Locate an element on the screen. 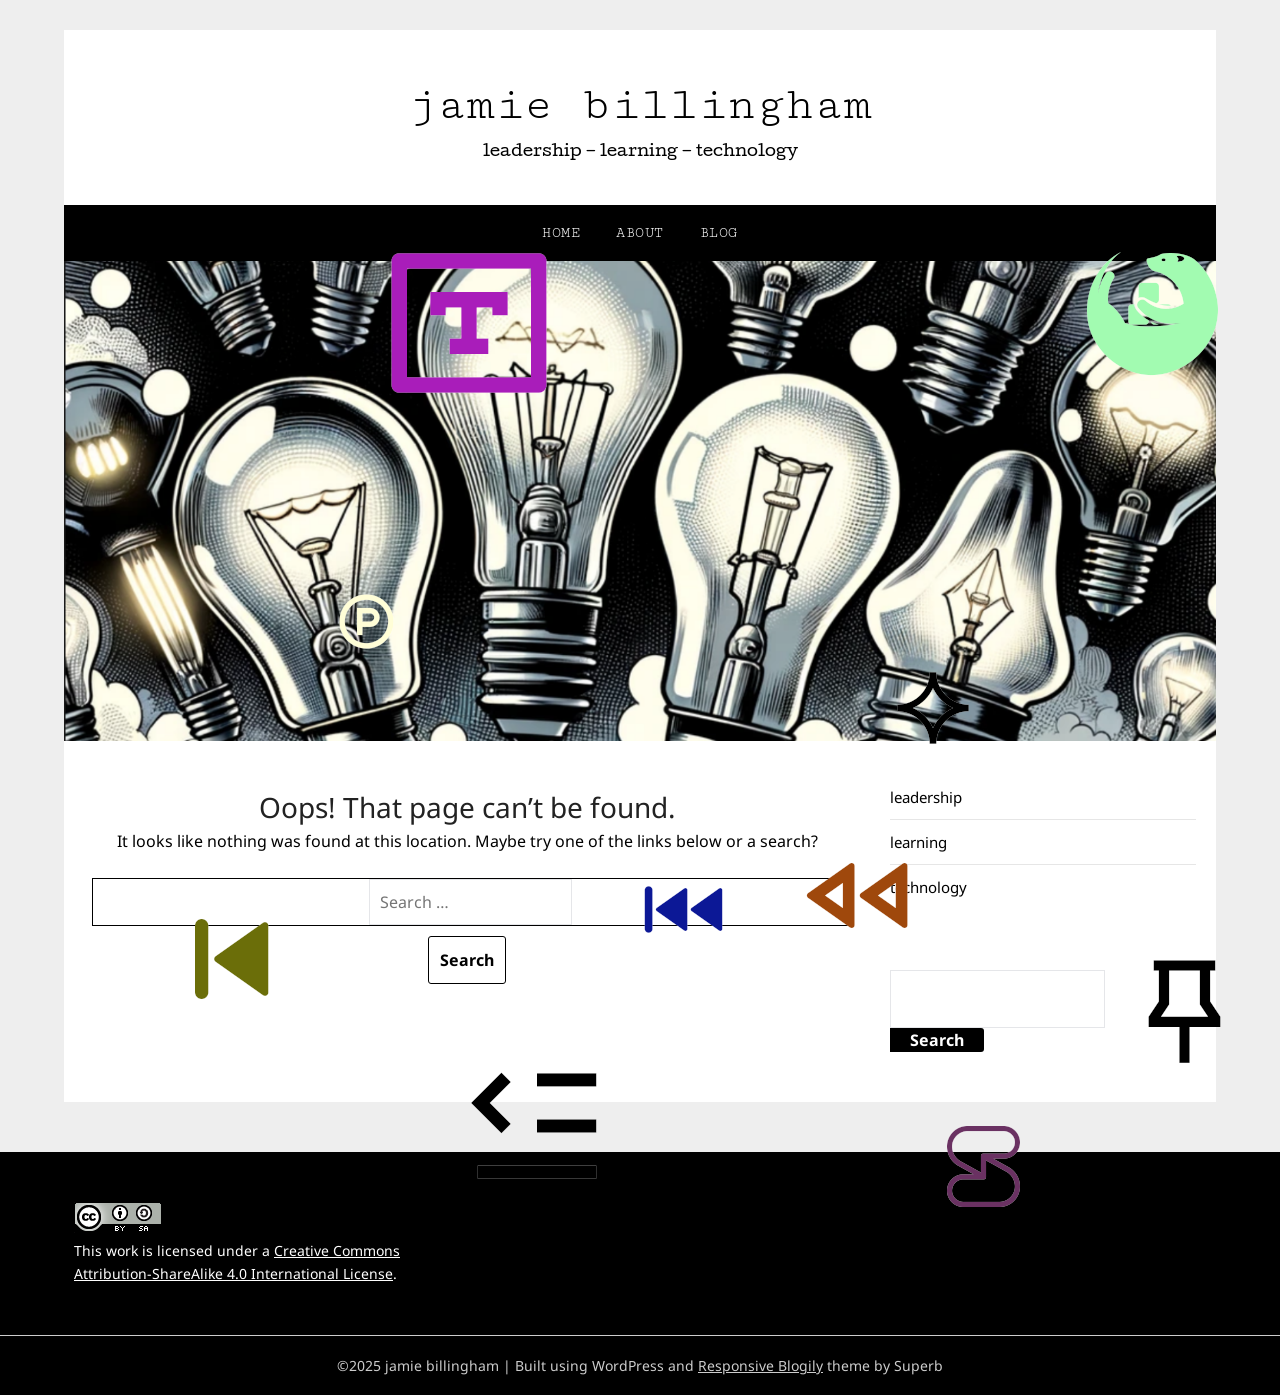 Image resolution: width=1280 pixels, height=1395 pixels. skip to previous track is located at coordinates (235, 959).